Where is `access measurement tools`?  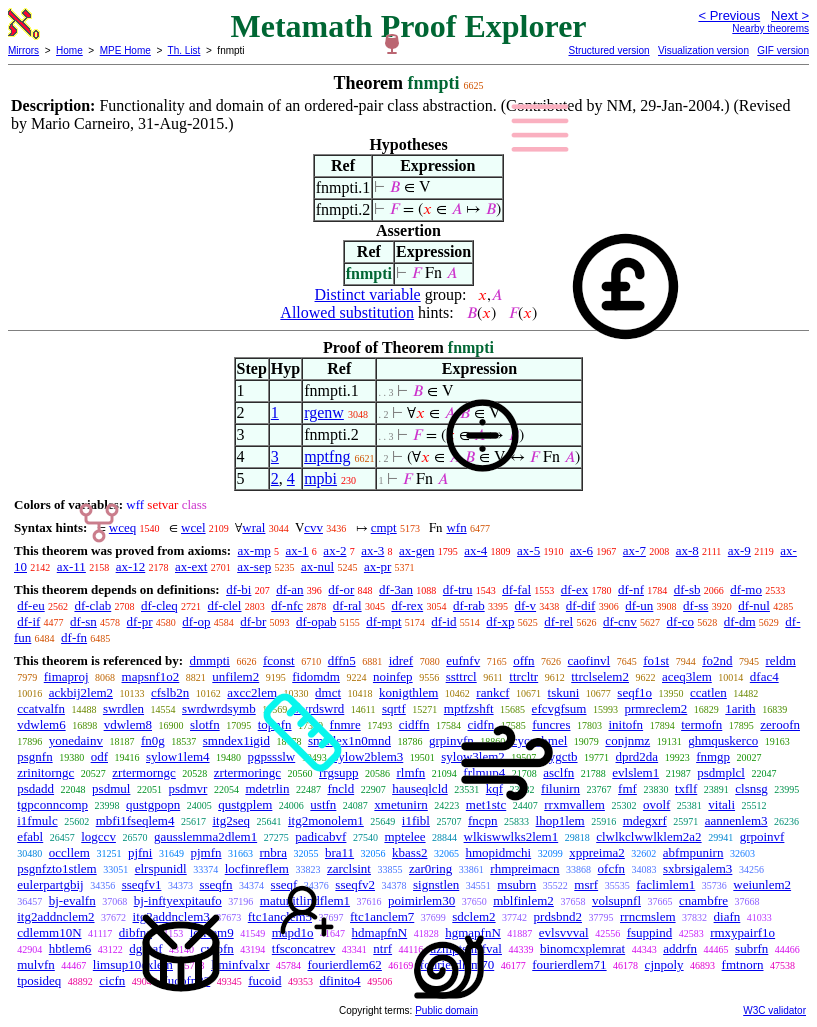 access measurement tools is located at coordinates (302, 732).